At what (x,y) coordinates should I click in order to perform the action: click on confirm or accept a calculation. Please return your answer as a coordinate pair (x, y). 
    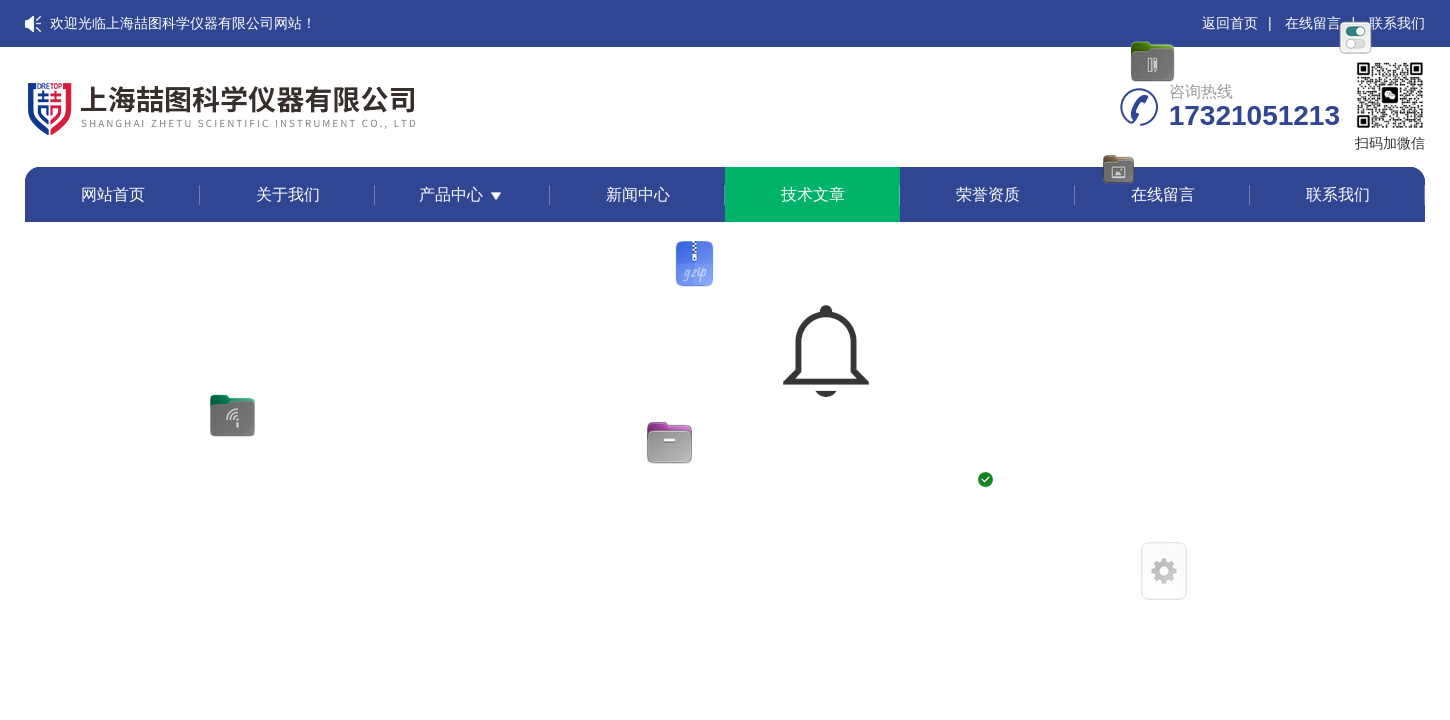
    Looking at the image, I should click on (985, 479).